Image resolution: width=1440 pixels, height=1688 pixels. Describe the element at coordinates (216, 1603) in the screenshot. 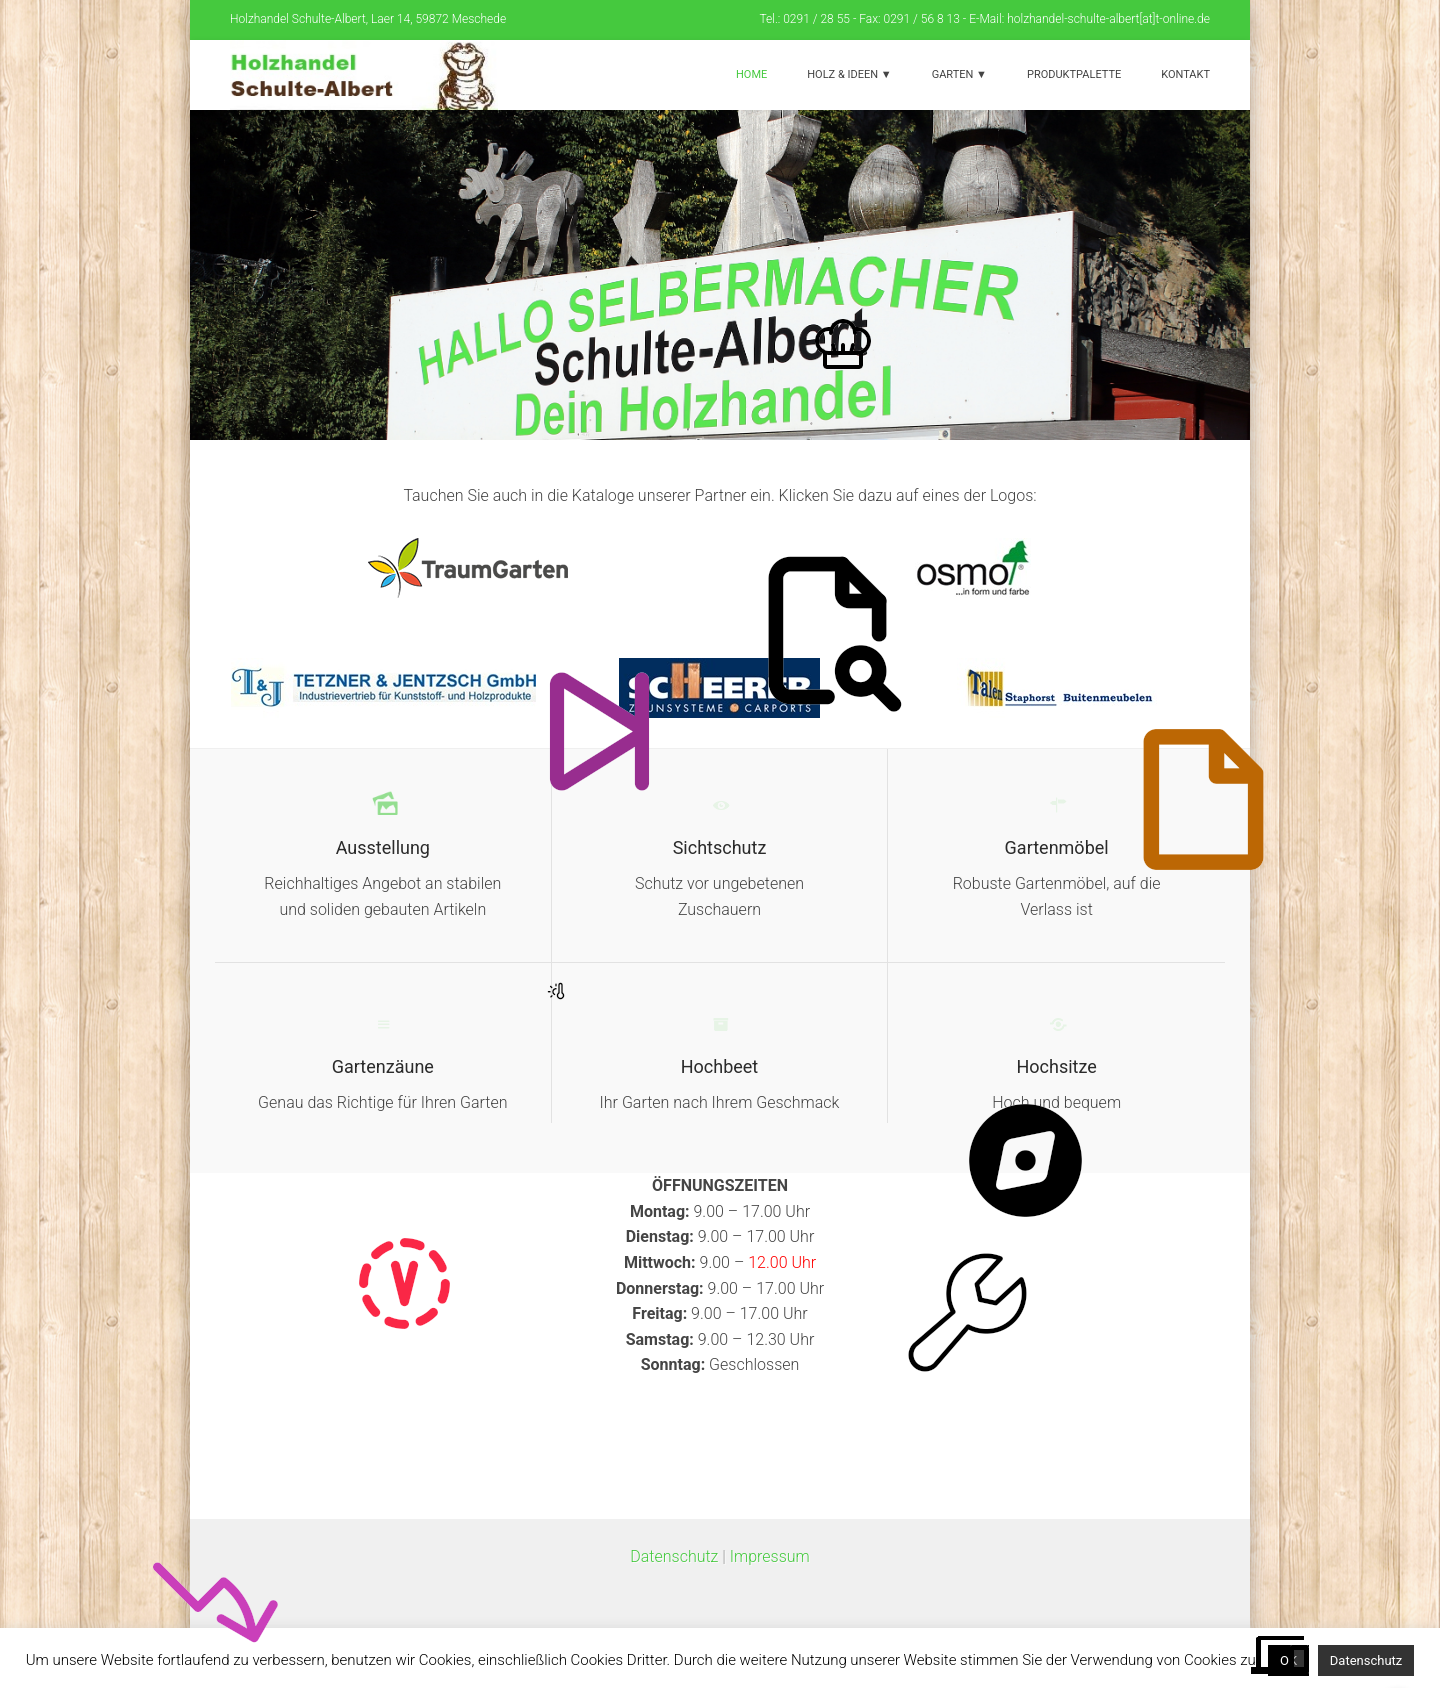

I see `indicates a declining trend or decreasing value` at that location.